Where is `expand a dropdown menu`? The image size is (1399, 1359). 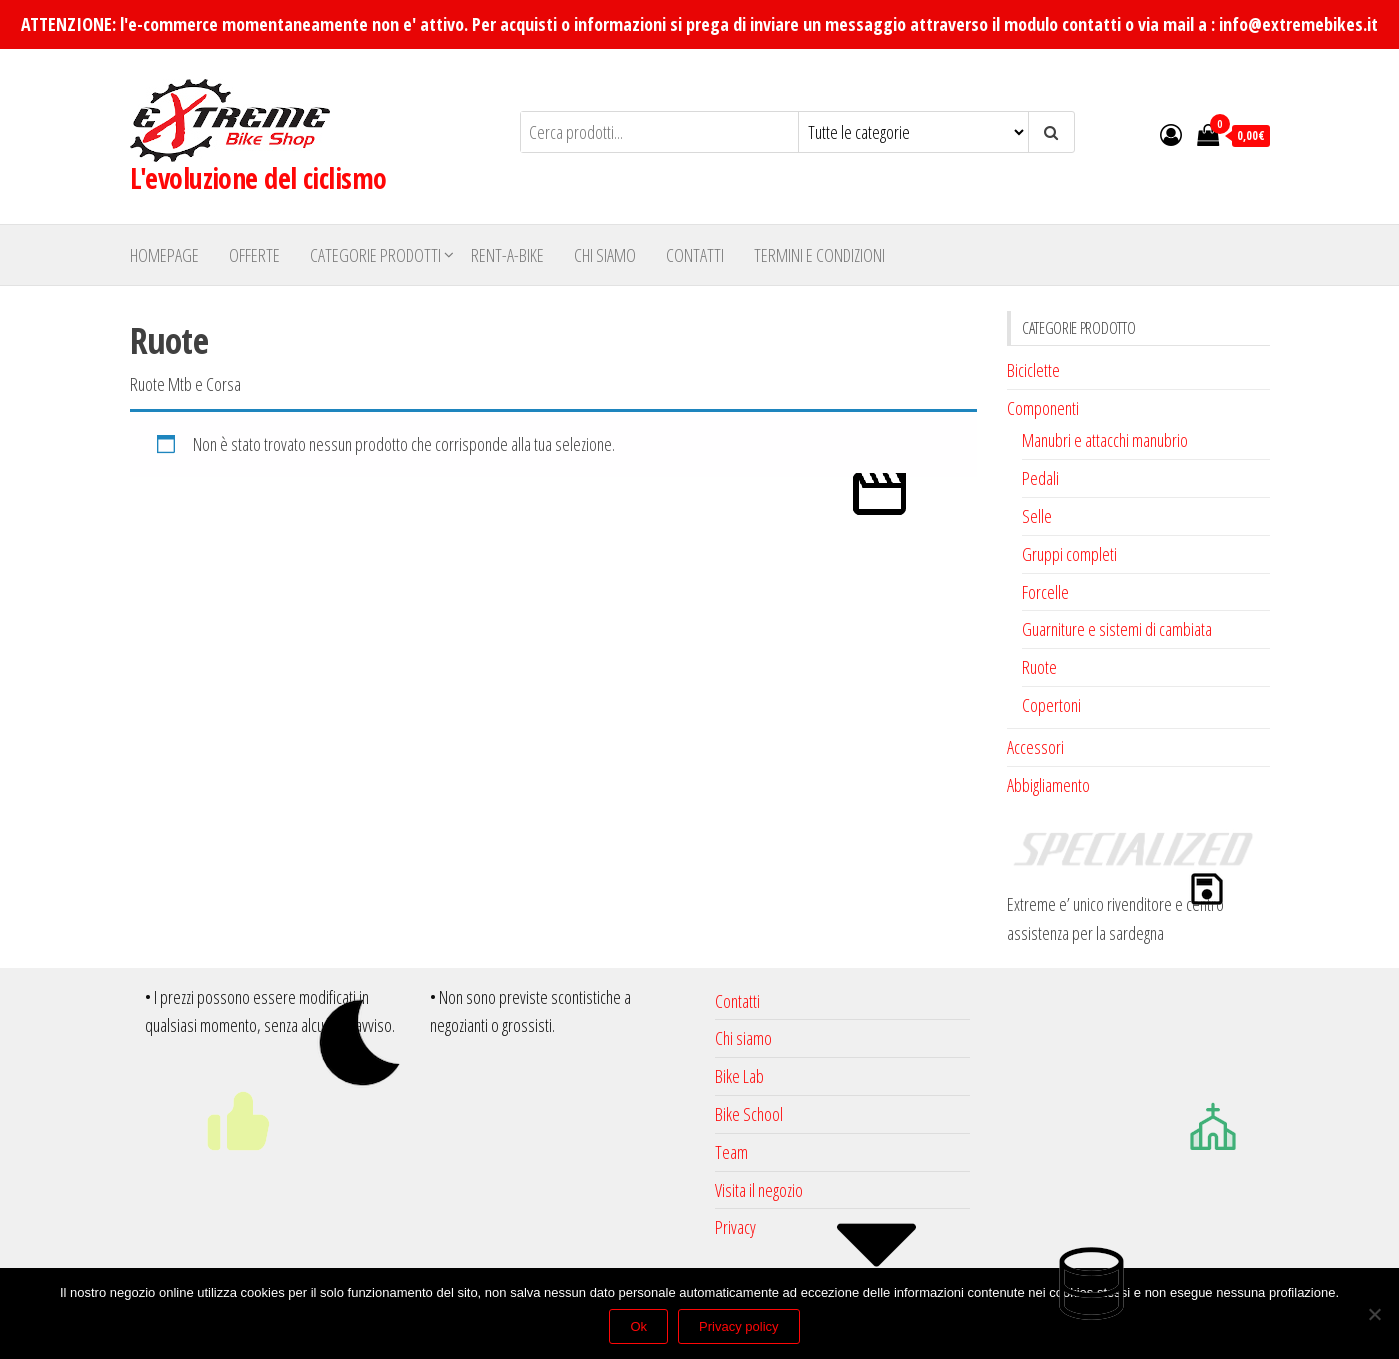 expand a dropdown menu is located at coordinates (876, 1241).